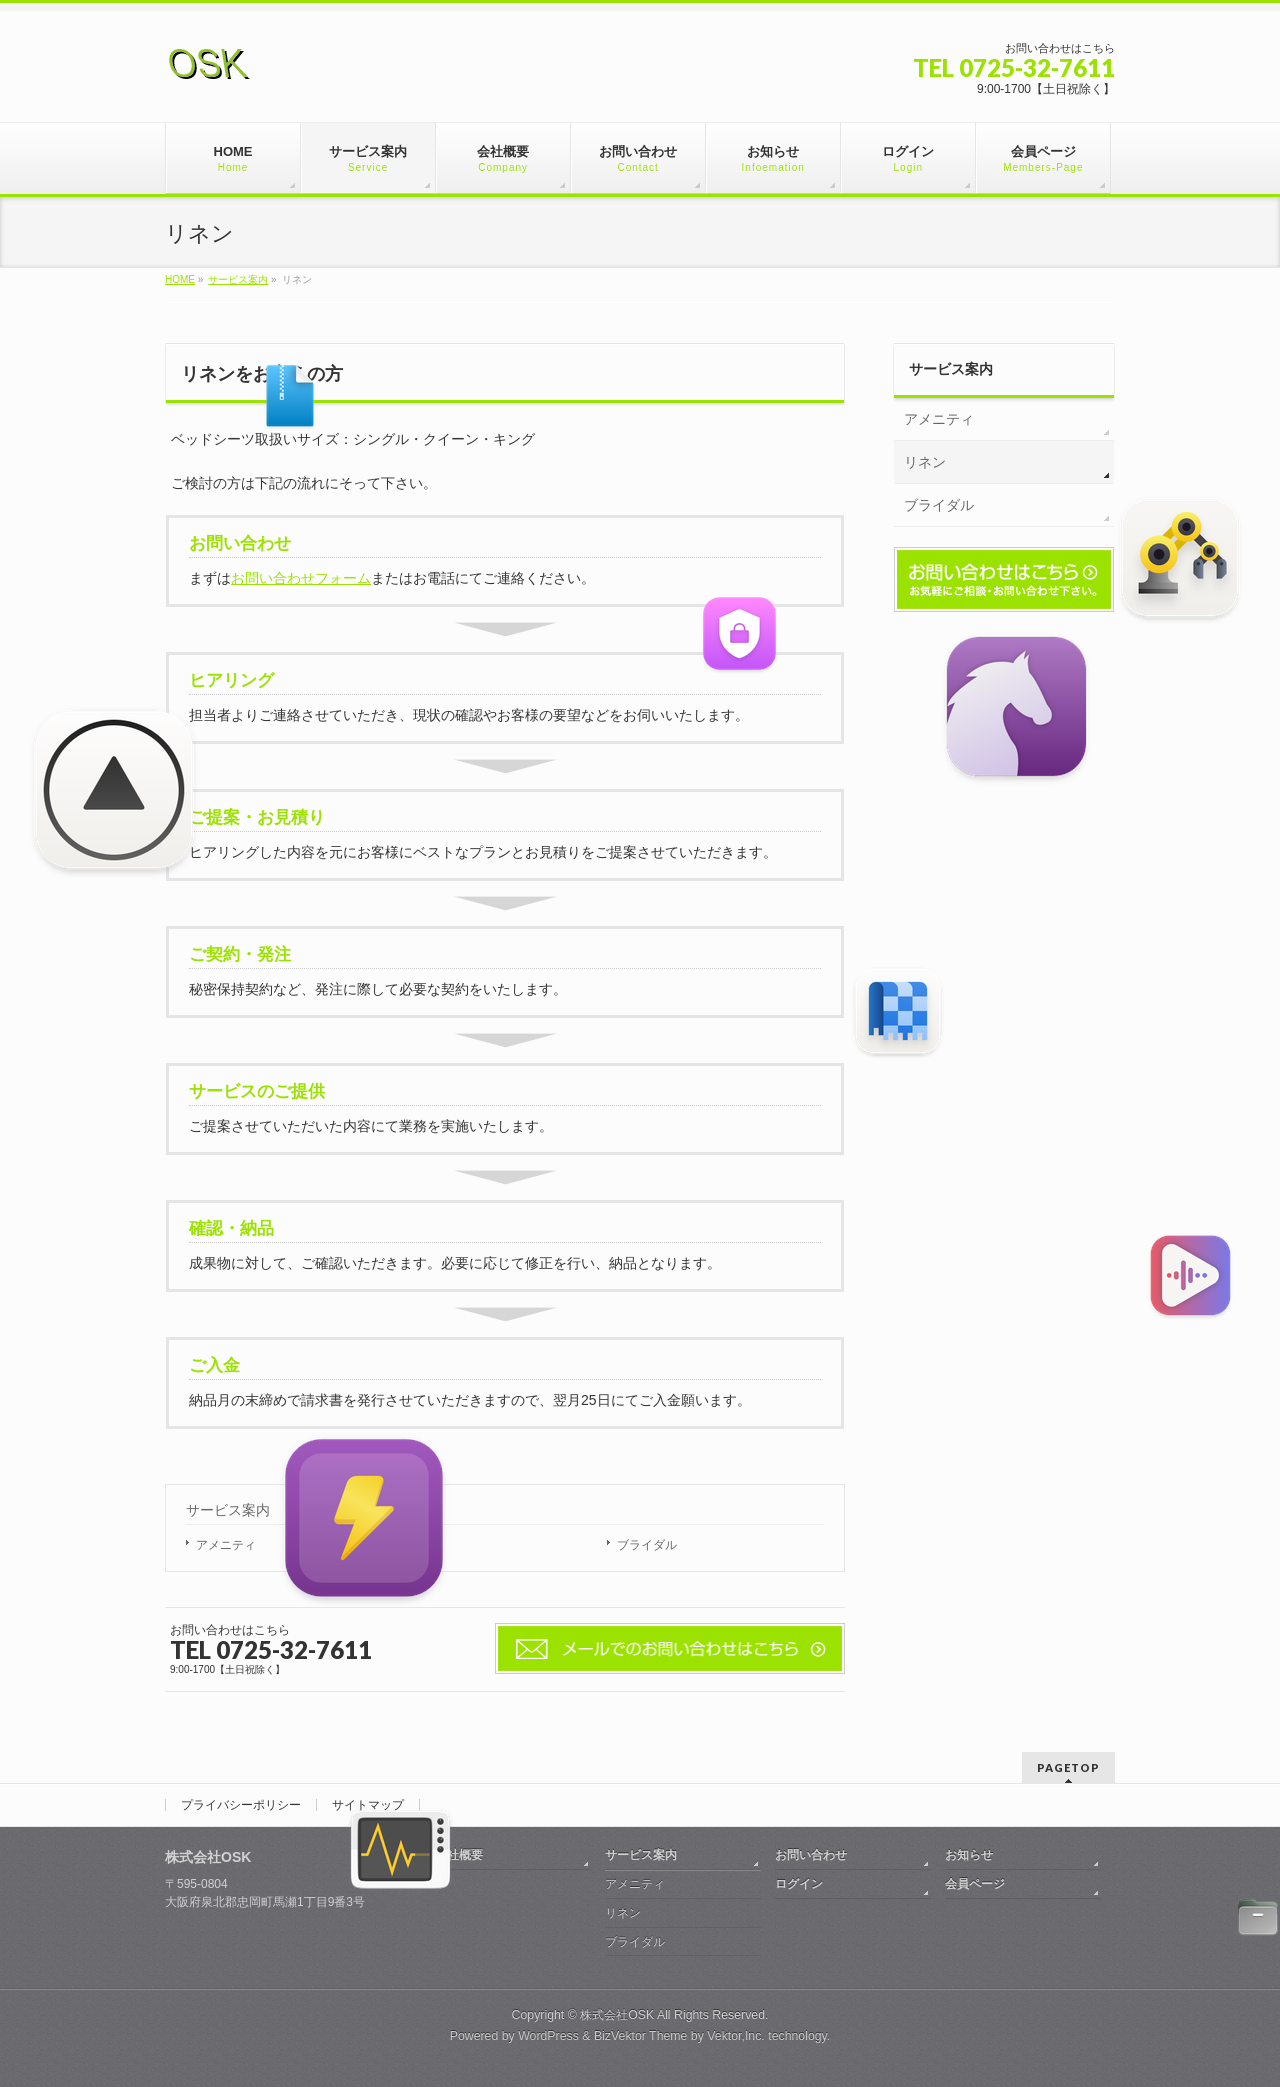  I want to click on open ente auth two-factor authentication app, so click(739, 633).